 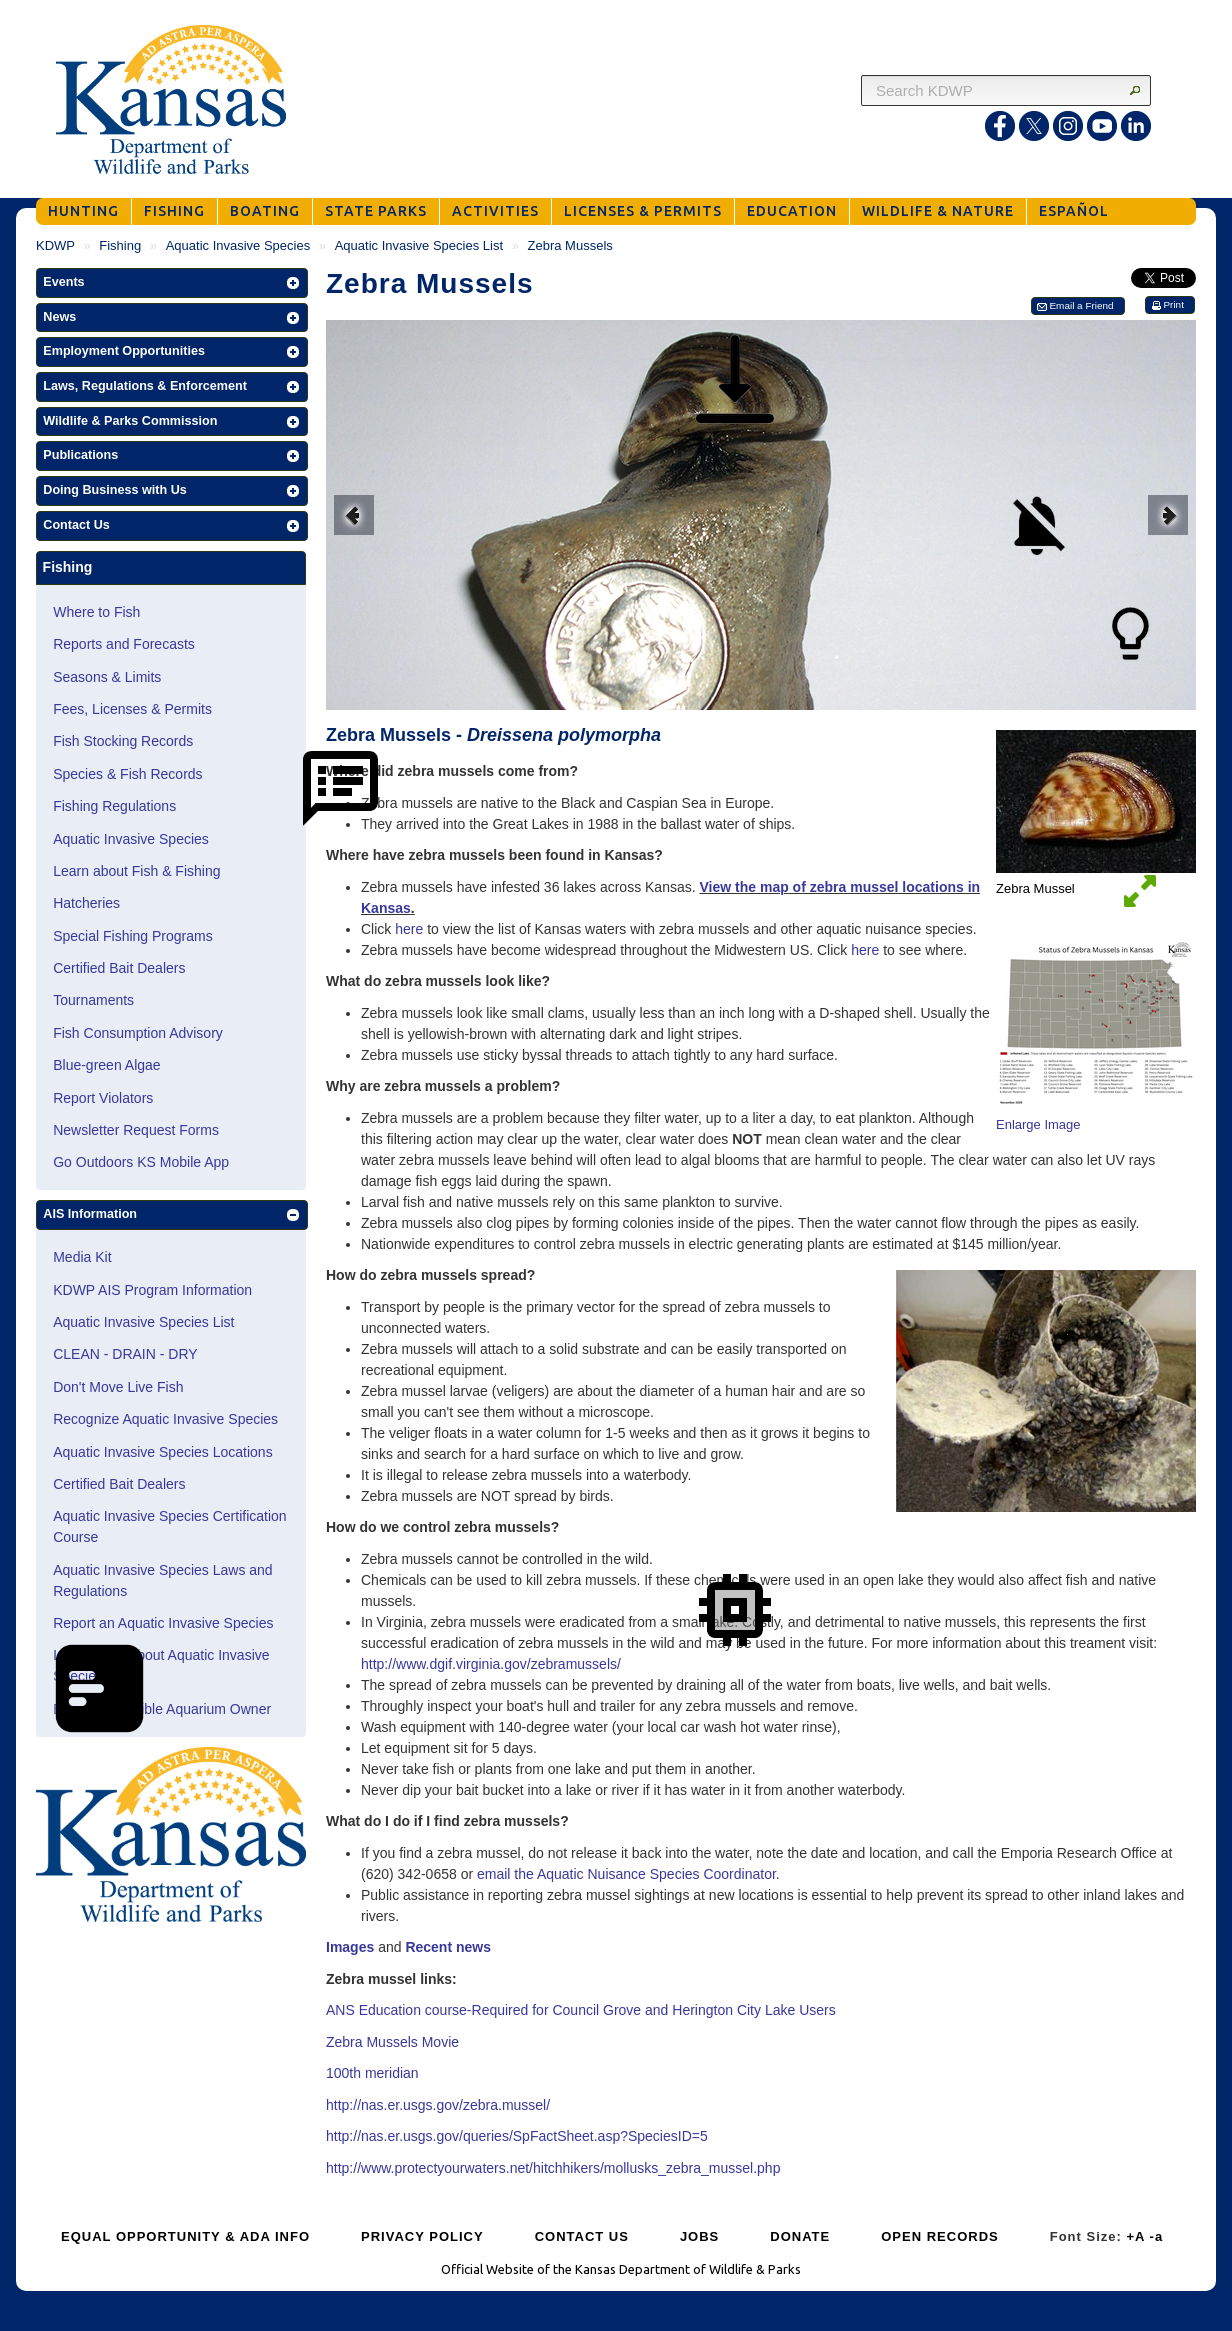 What do you see at coordinates (1037, 525) in the screenshot?
I see `mute notifications` at bounding box center [1037, 525].